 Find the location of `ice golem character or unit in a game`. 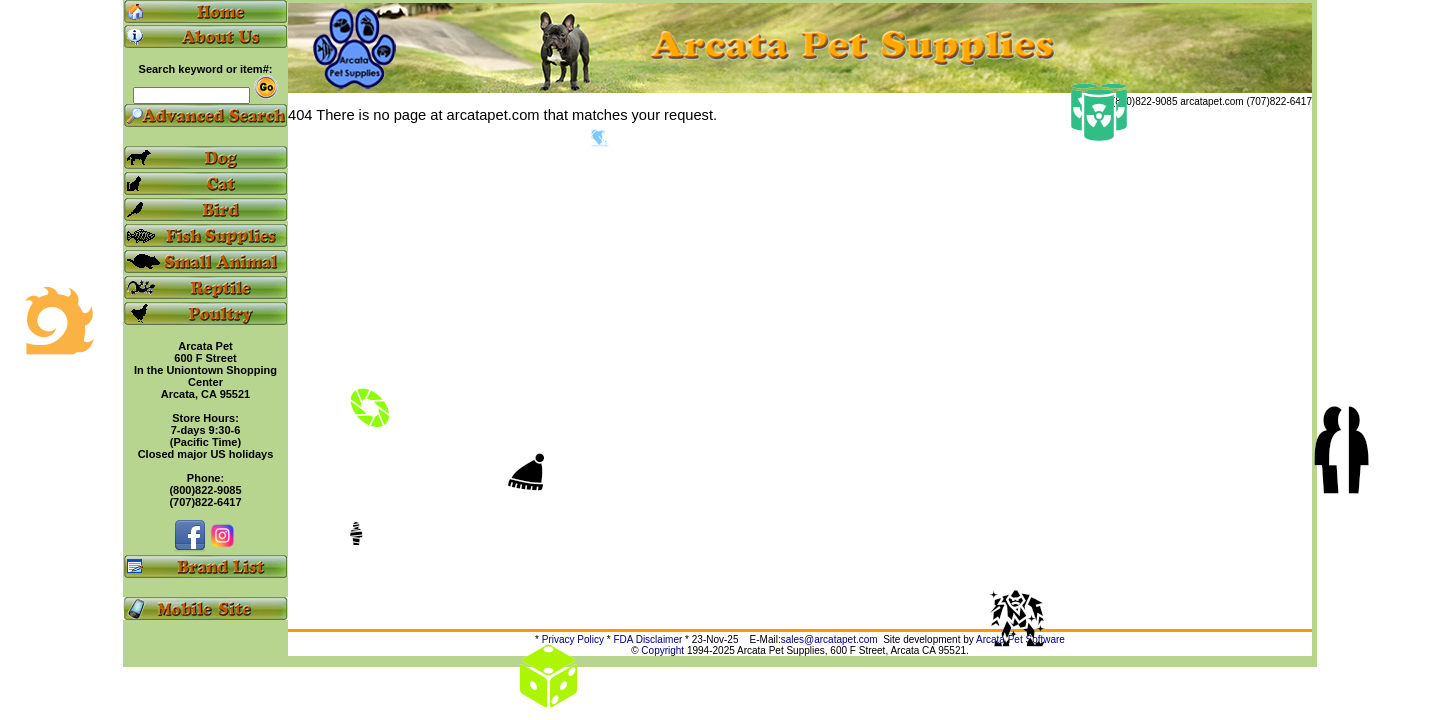

ice golem character or unit in a game is located at coordinates (1017, 618).